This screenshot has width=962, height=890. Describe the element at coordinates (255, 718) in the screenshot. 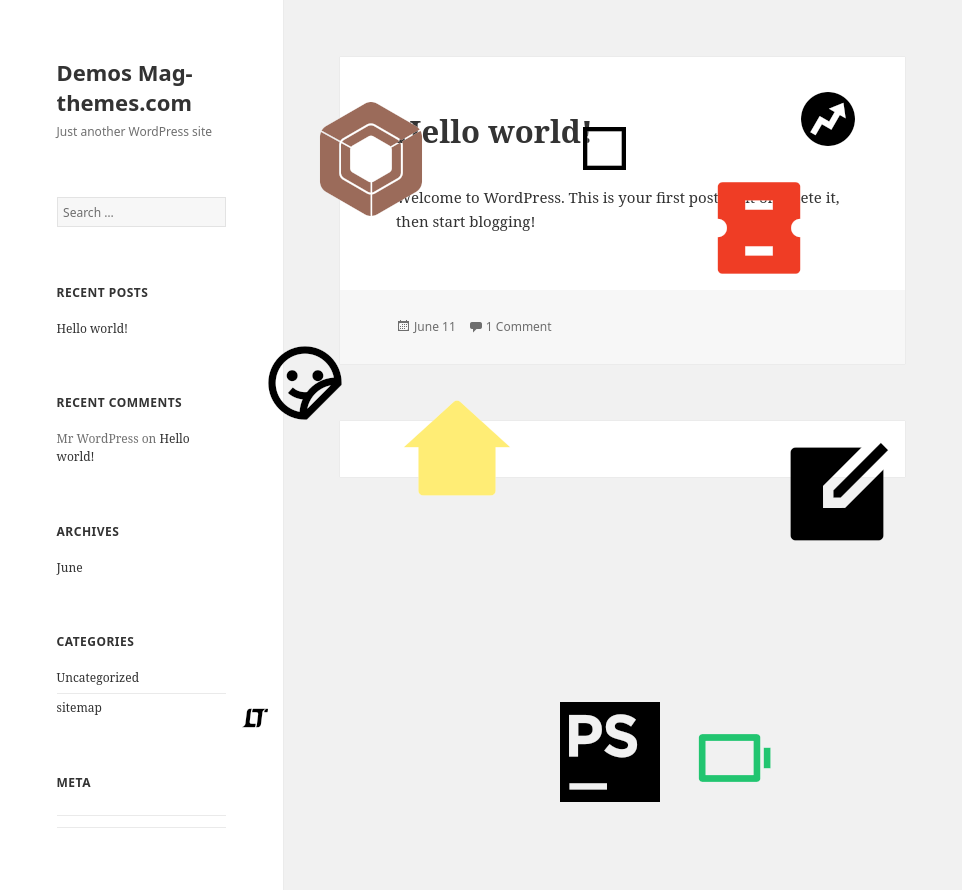

I see `open LTspice circuit simulation software` at that location.